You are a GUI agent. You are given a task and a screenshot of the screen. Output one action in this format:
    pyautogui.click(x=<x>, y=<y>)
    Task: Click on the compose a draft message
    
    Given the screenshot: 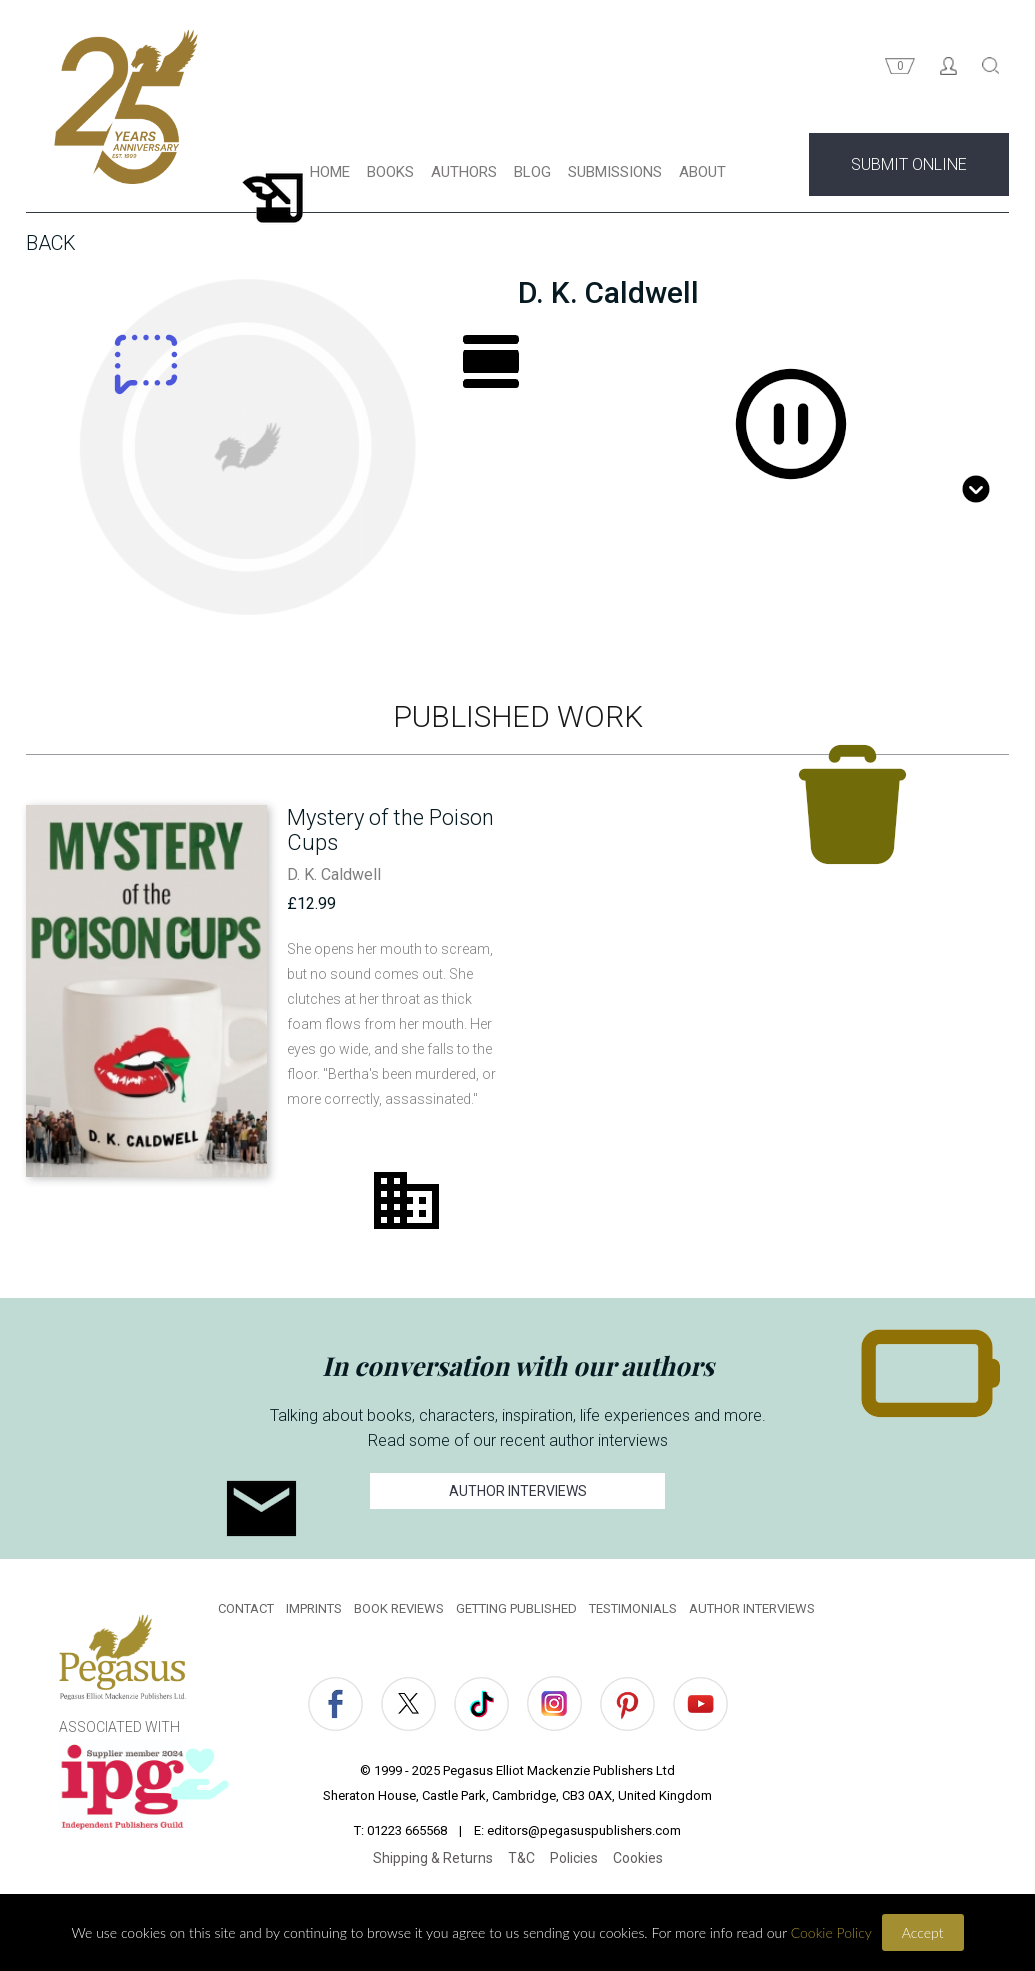 What is the action you would take?
    pyautogui.click(x=146, y=363)
    